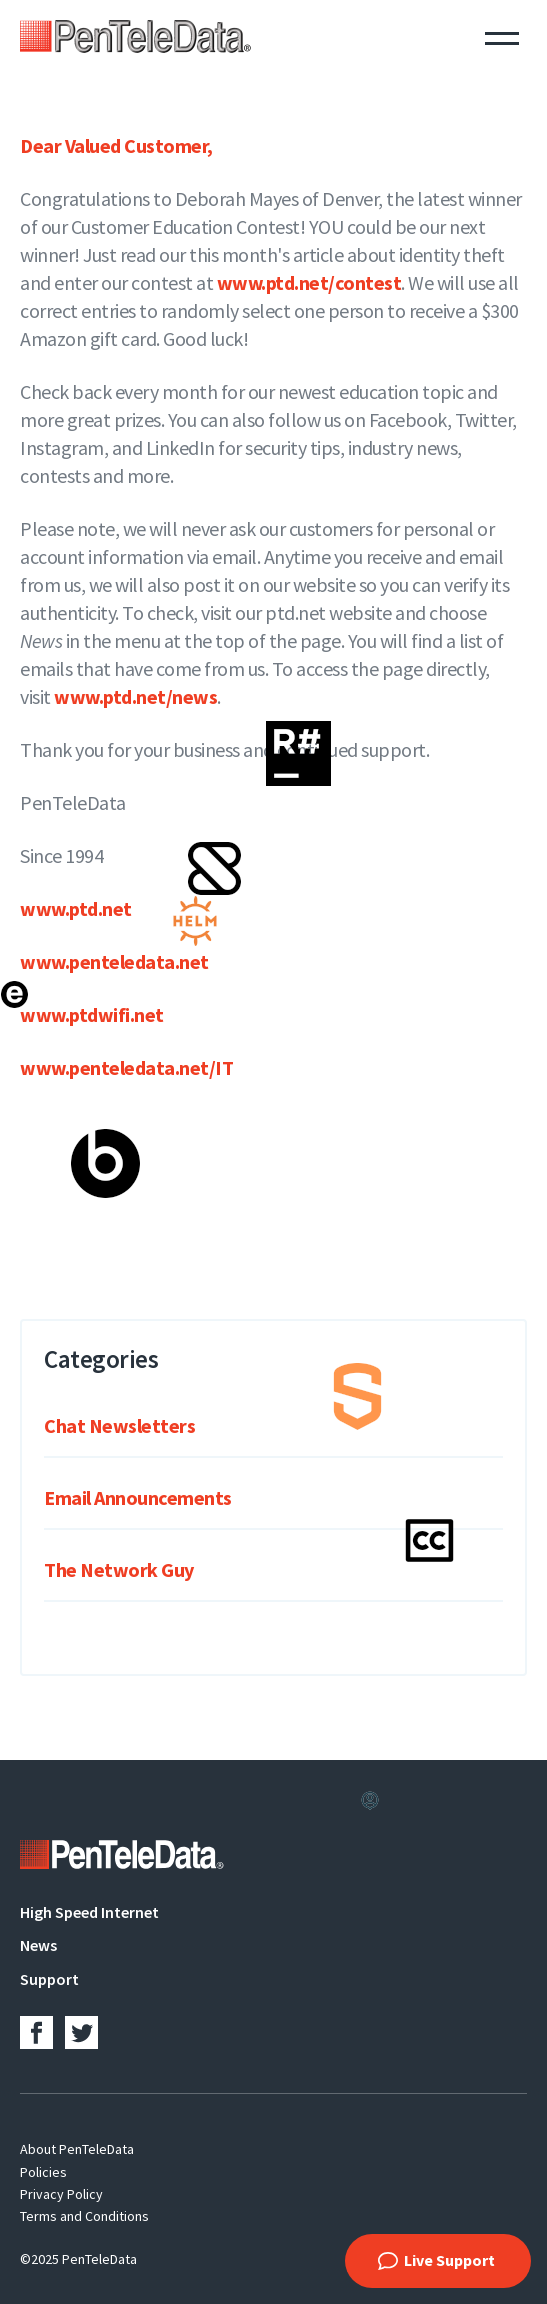 Image resolution: width=547 pixels, height=2304 pixels. Describe the element at coordinates (105, 1163) in the screenshot. I see `open the Beats by Dre app` at that location.